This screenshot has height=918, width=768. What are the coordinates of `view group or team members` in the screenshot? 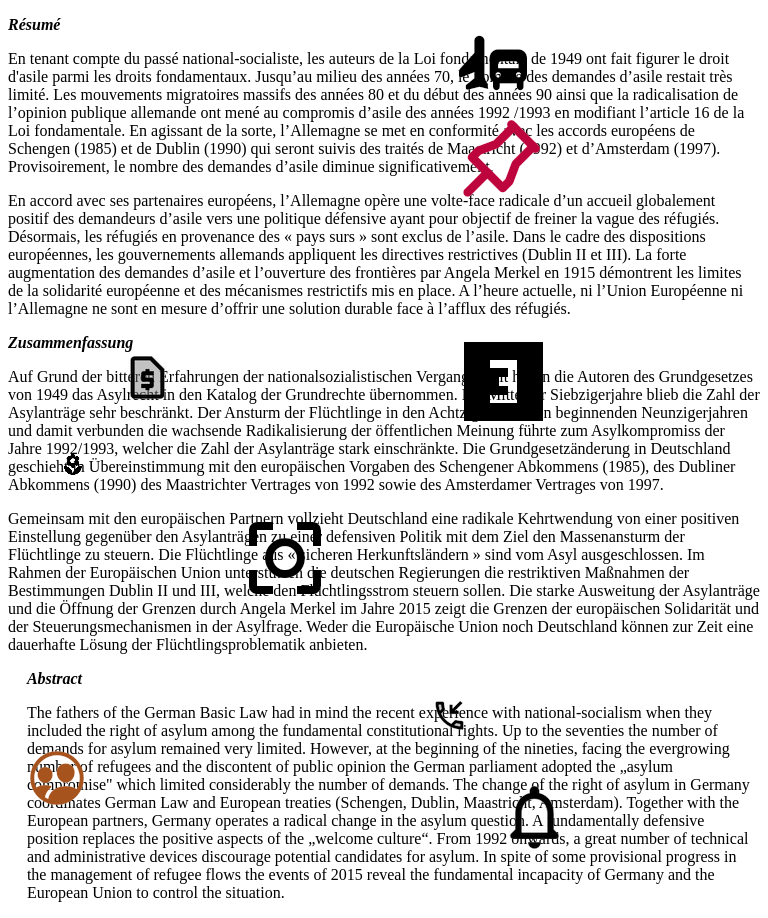 It's located at (57, 778).